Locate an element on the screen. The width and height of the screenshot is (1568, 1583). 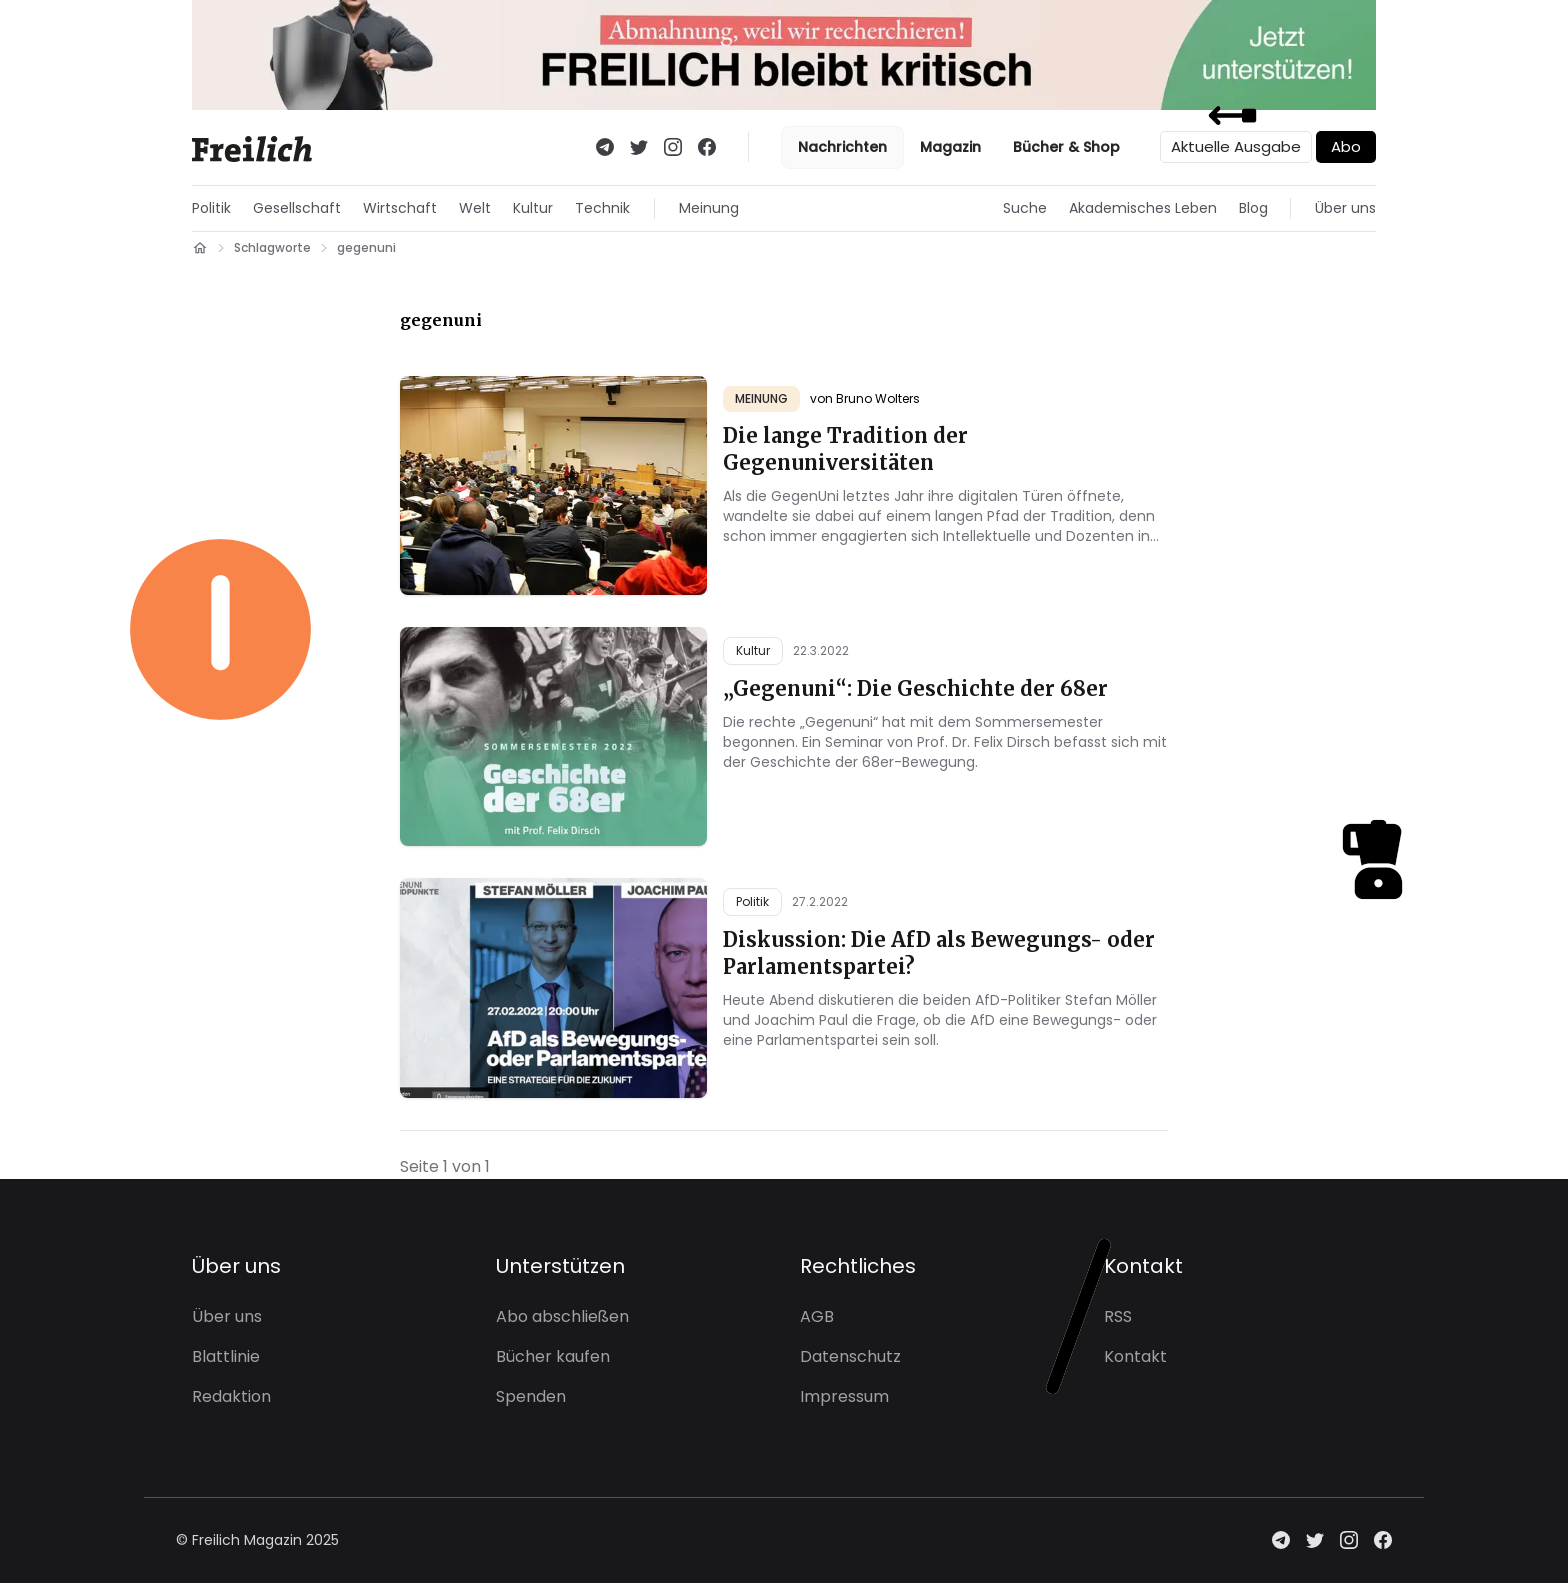
indicates 6 o'clock or half past the hour is located at coordinates (220, 629).